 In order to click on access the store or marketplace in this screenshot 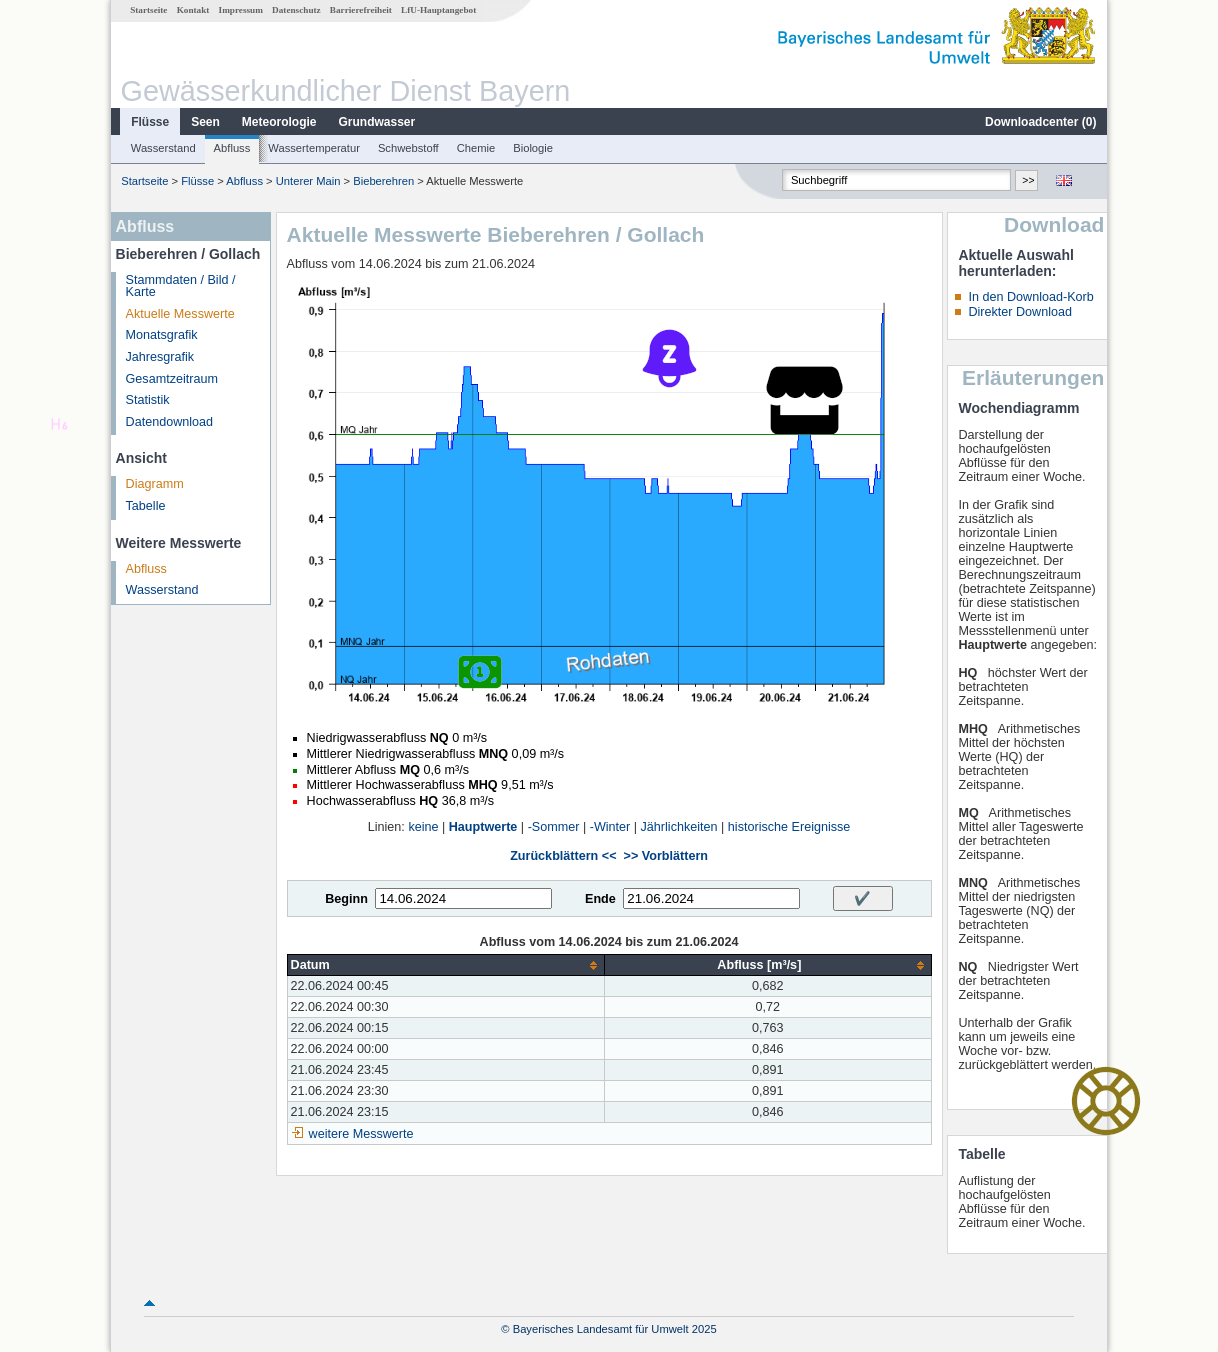, I will do `click(804, 400)`.